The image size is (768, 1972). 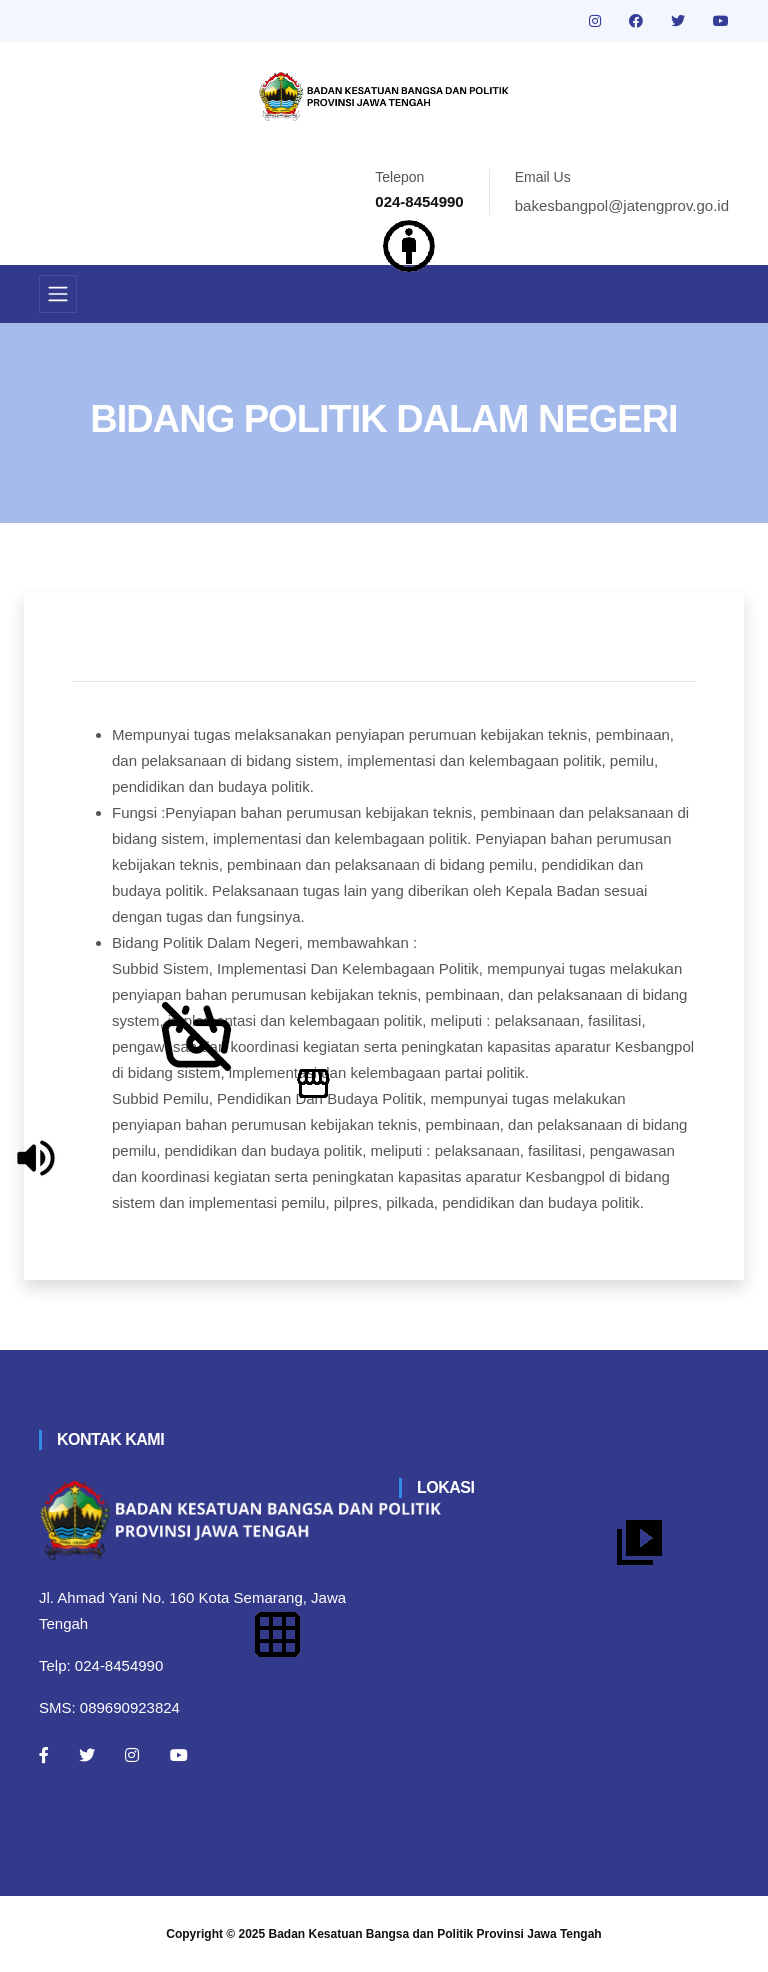 I want to click on access your video library, so click(x=639, y=1542).